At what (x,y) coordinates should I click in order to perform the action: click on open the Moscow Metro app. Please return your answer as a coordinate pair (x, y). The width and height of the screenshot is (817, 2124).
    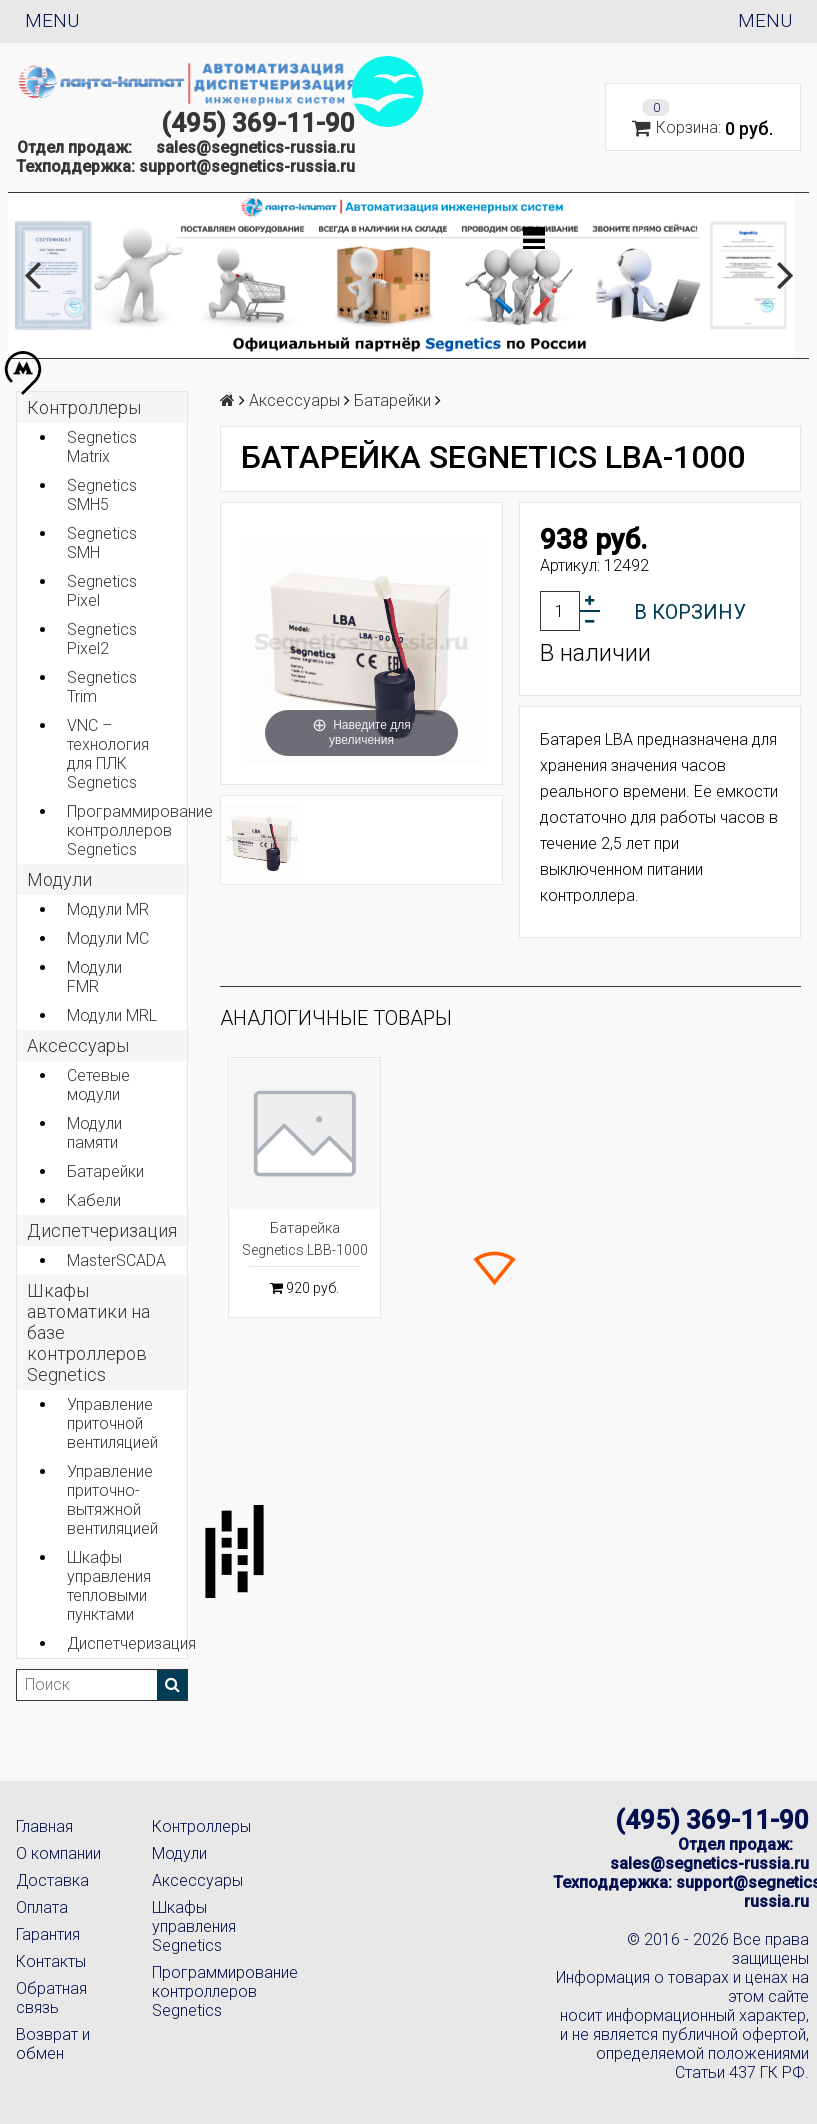
    Looking at the image, I should click on (23, 373).